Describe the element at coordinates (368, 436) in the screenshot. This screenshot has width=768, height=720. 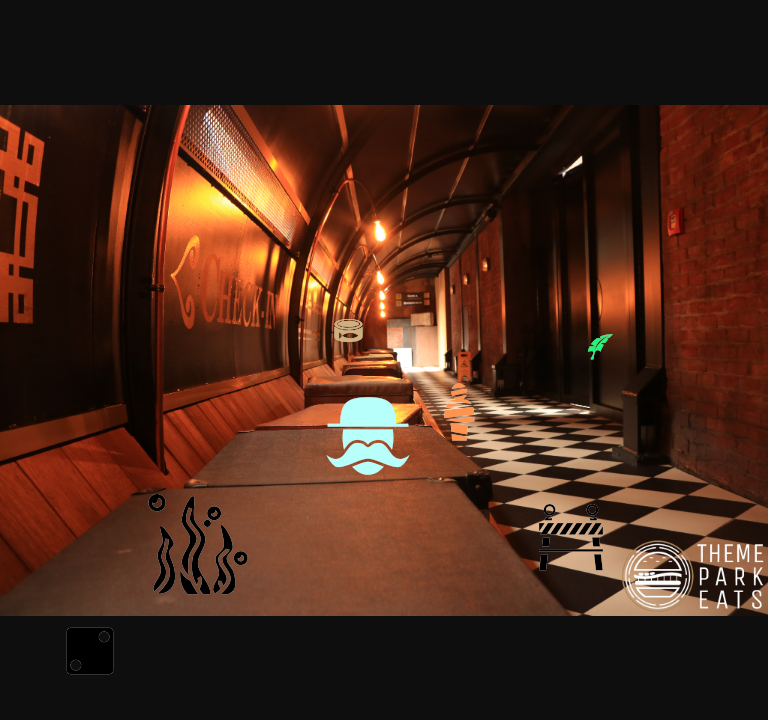
I see `select a gentleman or vintage character avatar` at that location.